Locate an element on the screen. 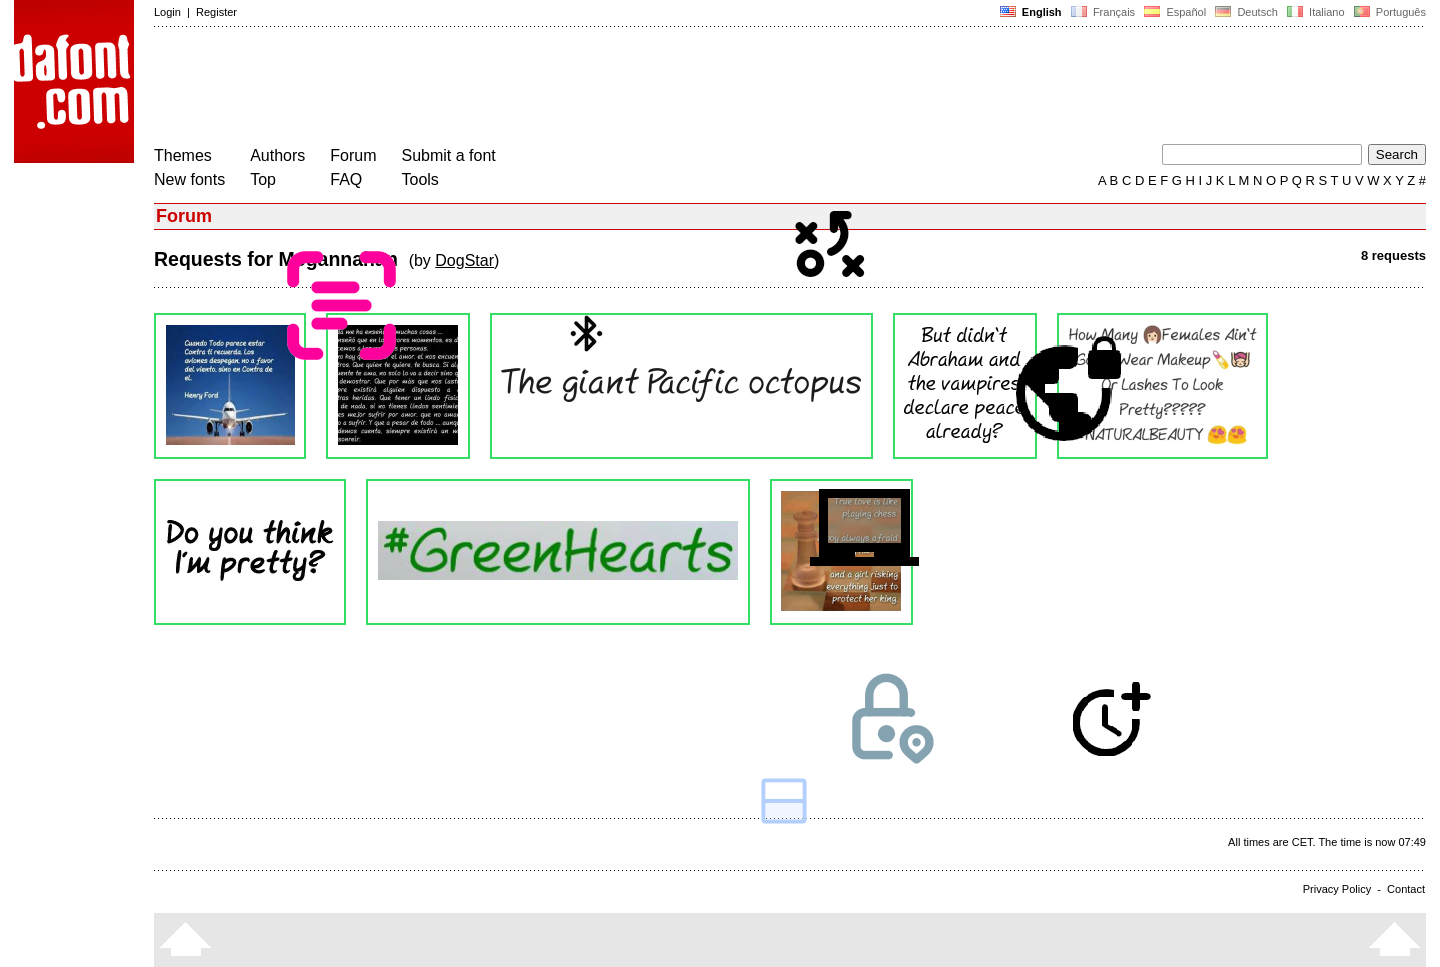 The width and height of the screenshot is (1440, 967). set a location-based lock or security trigger is located at coordinates (886, 716).